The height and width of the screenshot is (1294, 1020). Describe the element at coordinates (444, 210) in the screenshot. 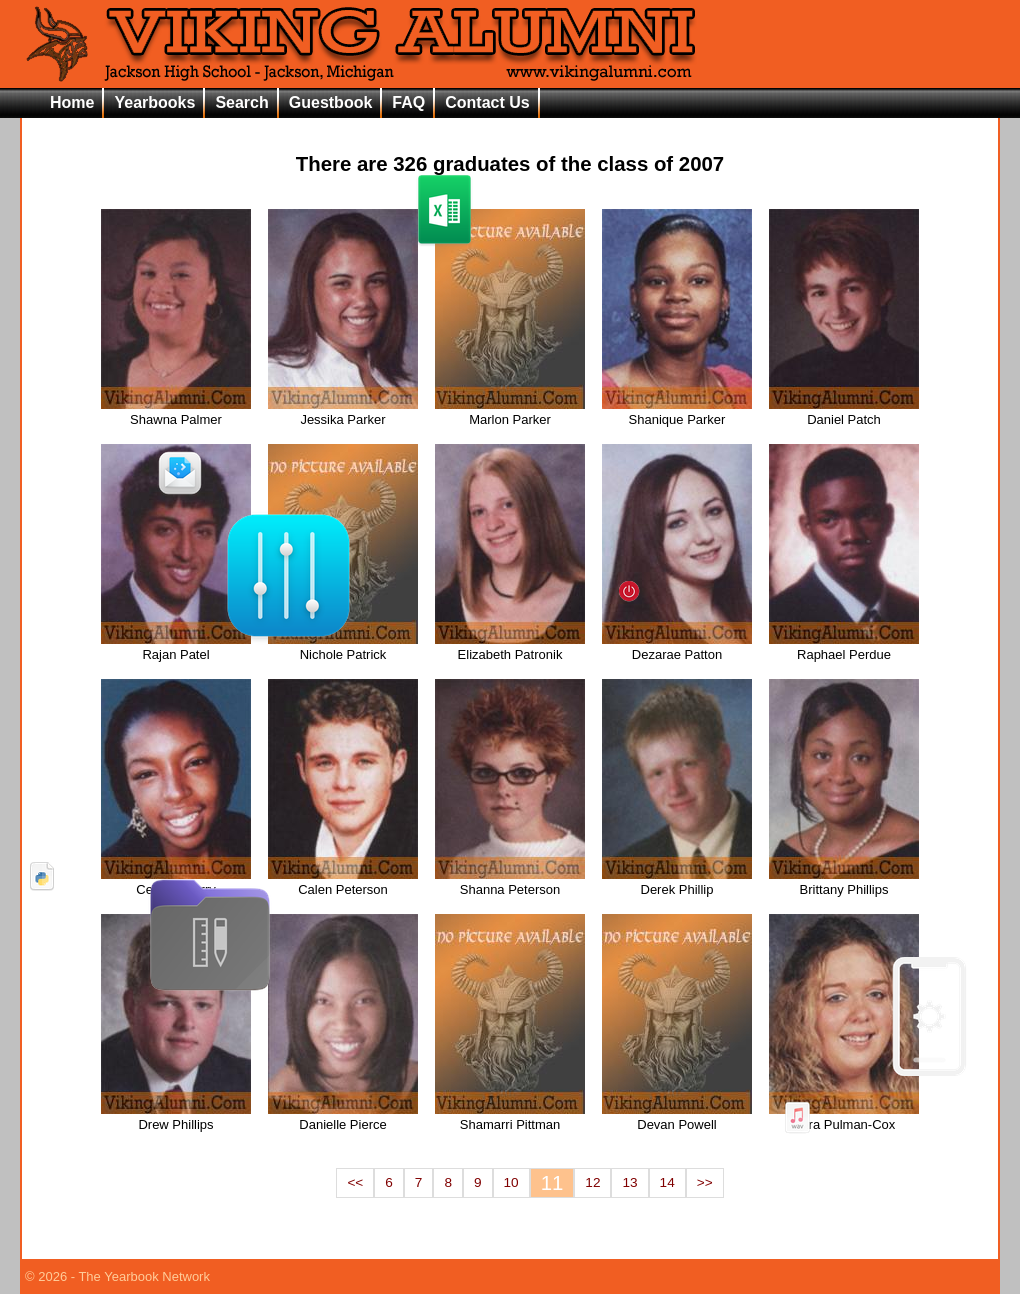

I see `spreadsheet template file` at that location.